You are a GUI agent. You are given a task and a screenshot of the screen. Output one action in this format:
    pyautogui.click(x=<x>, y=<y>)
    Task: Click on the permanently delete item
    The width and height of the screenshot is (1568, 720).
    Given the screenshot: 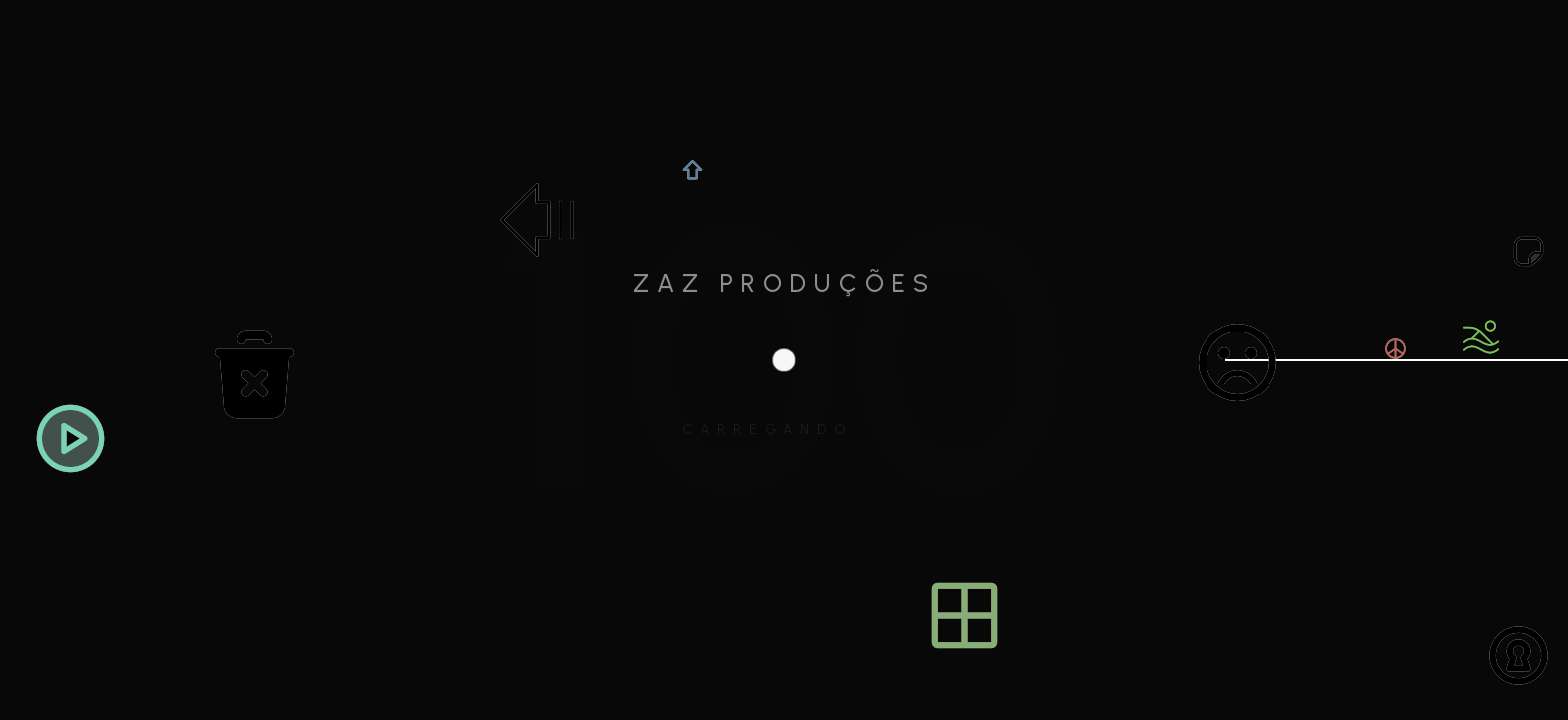 What is the action you would take?
    pyautogui.click(x=254, y=374)
    